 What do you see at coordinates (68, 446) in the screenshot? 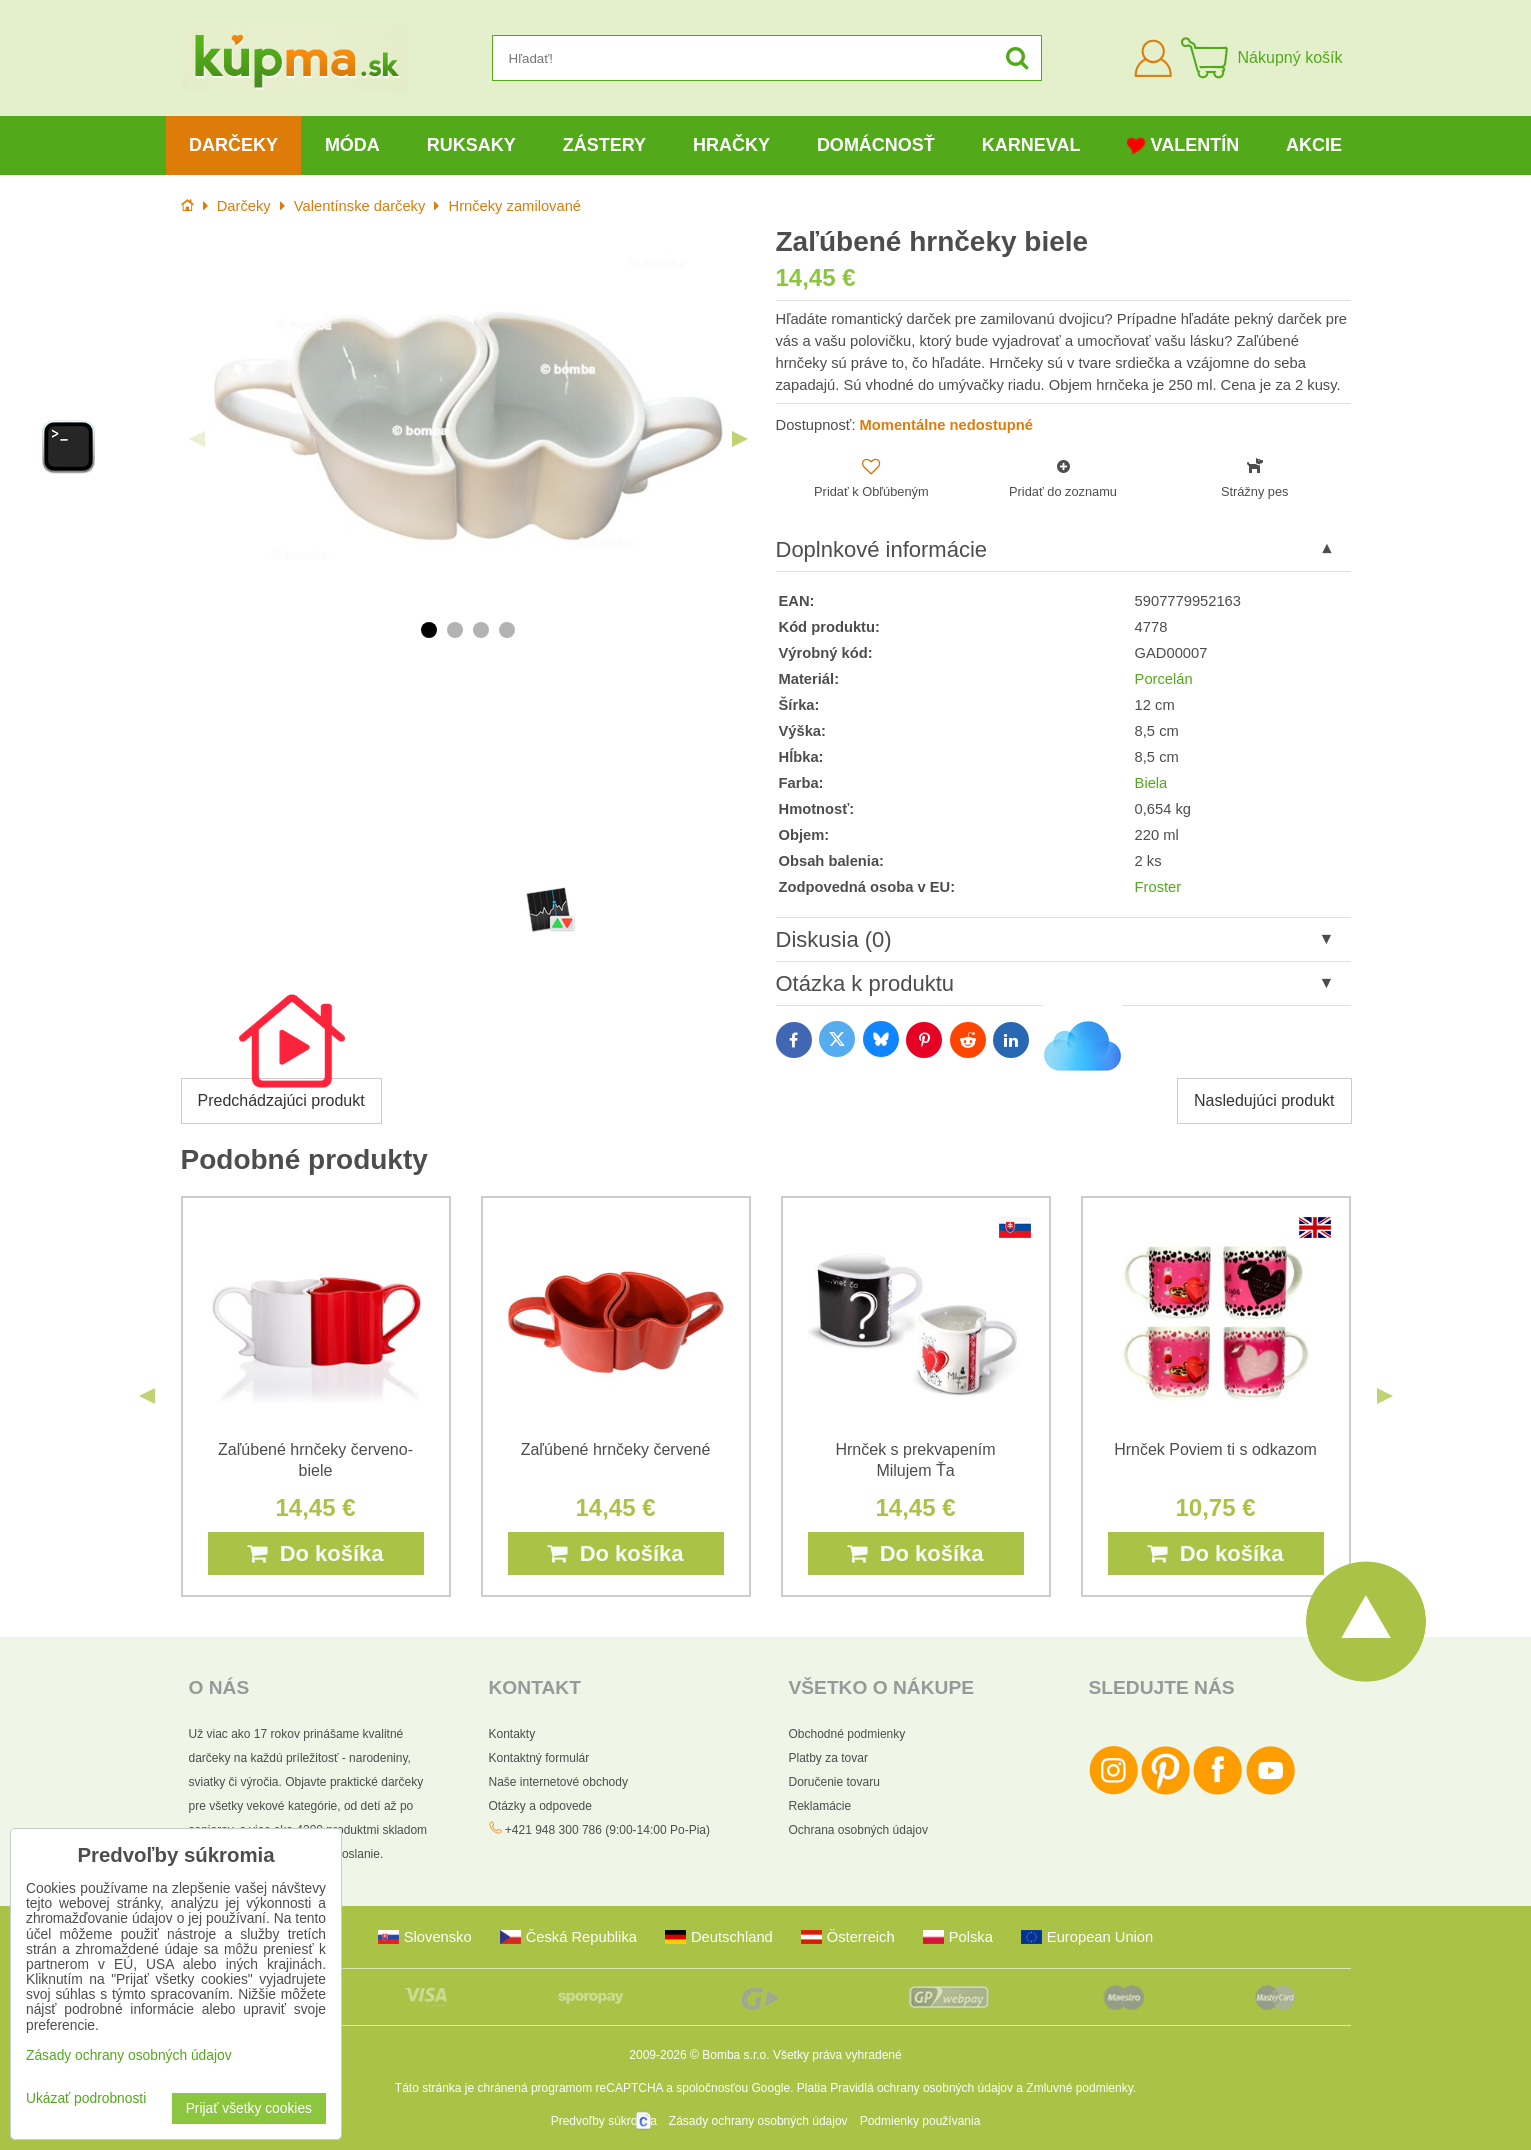
I see `open terminal application` at bounding box center [68, 446].